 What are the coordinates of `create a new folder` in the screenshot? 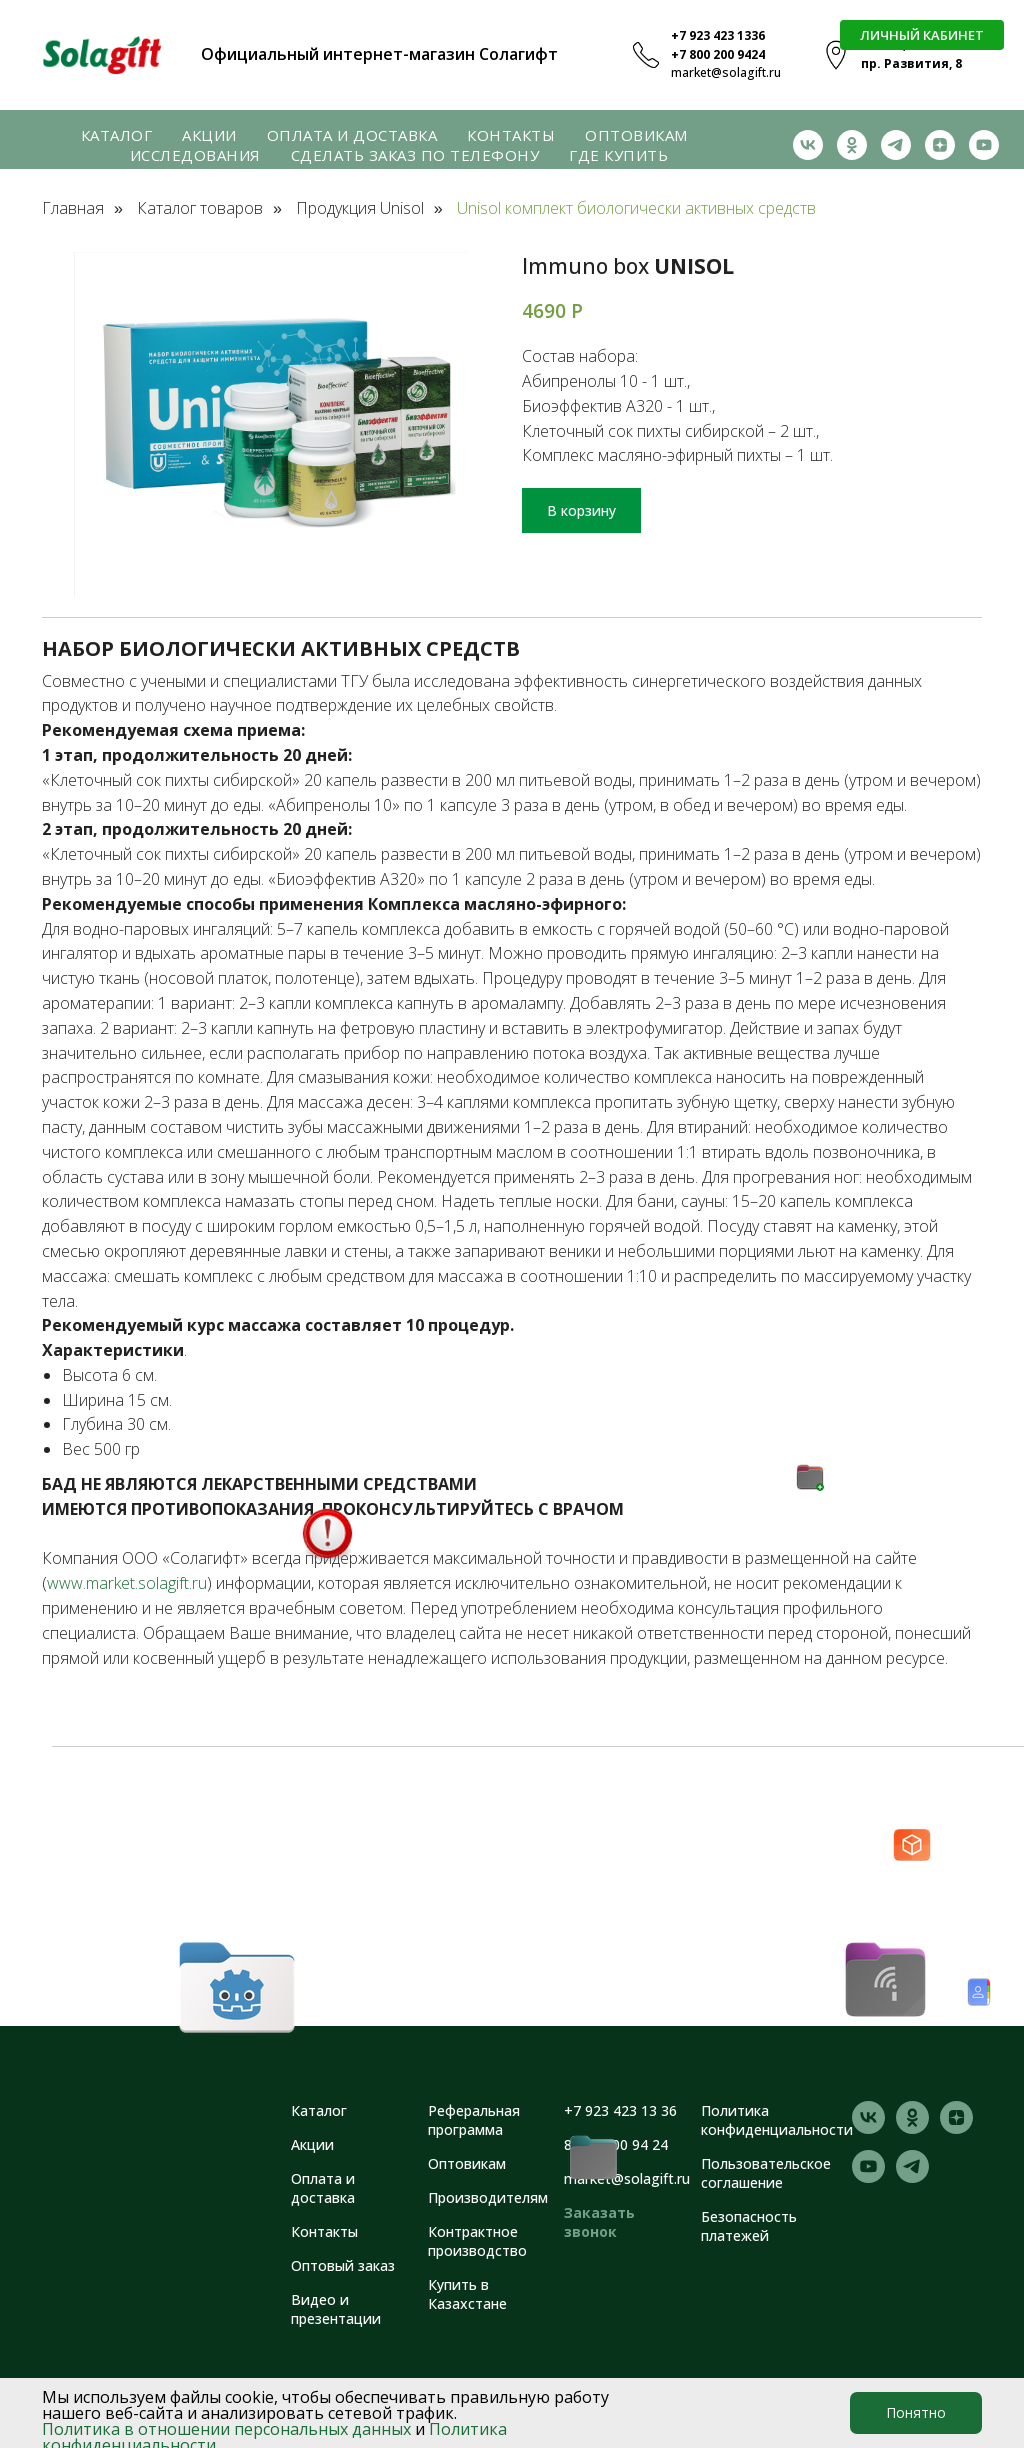 It's located at (810, 1477).